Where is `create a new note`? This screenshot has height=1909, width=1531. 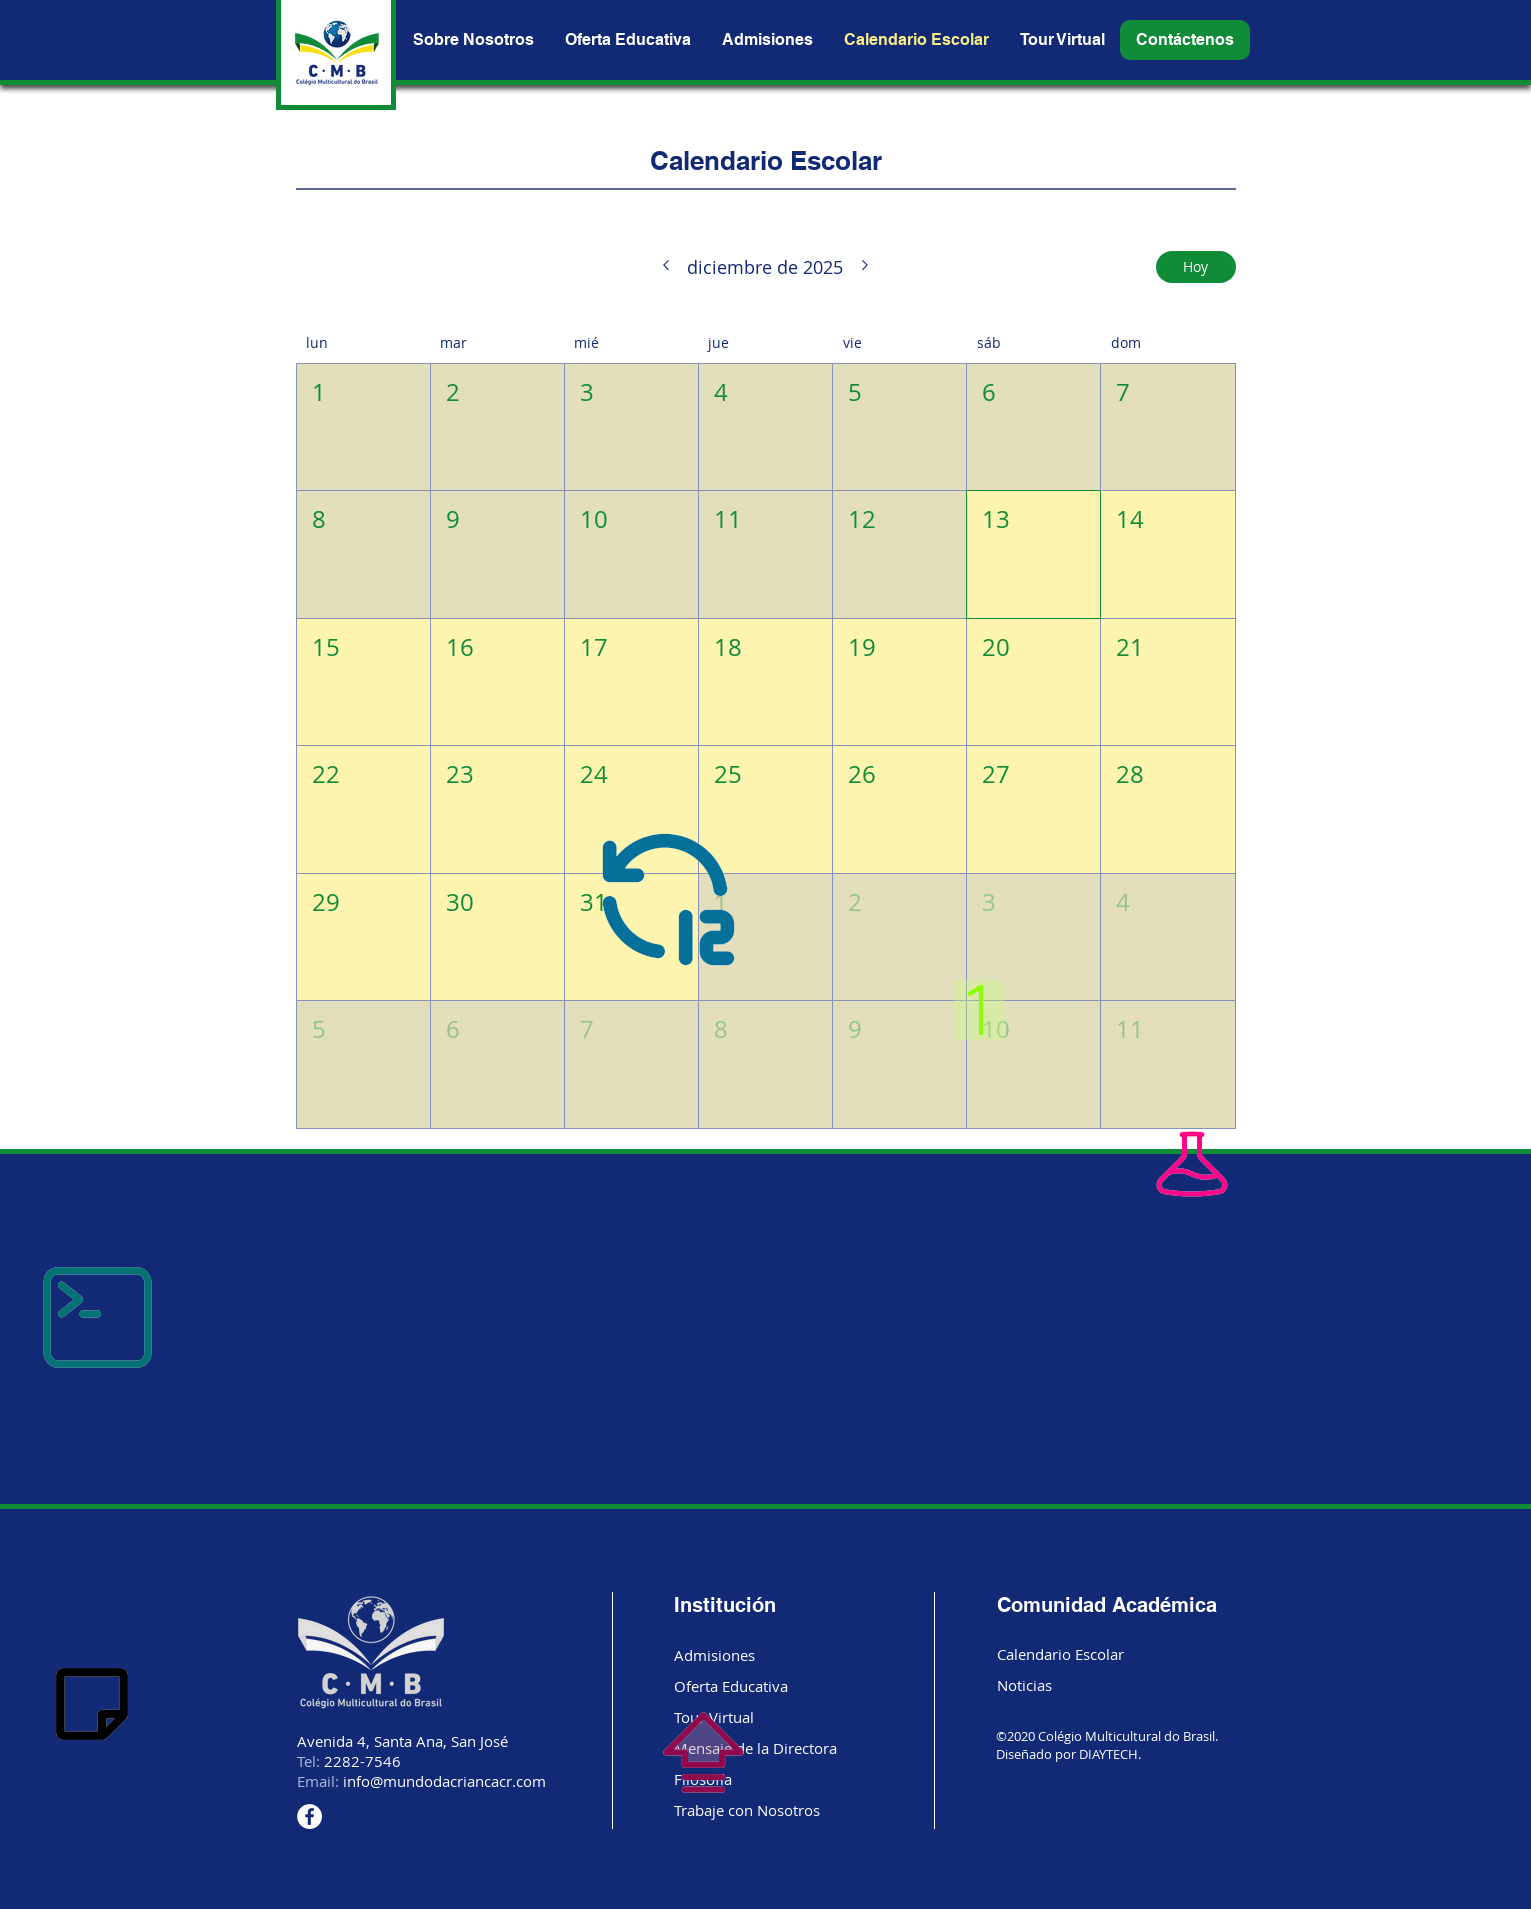 create a new note is located at coordinates (92, 1704).